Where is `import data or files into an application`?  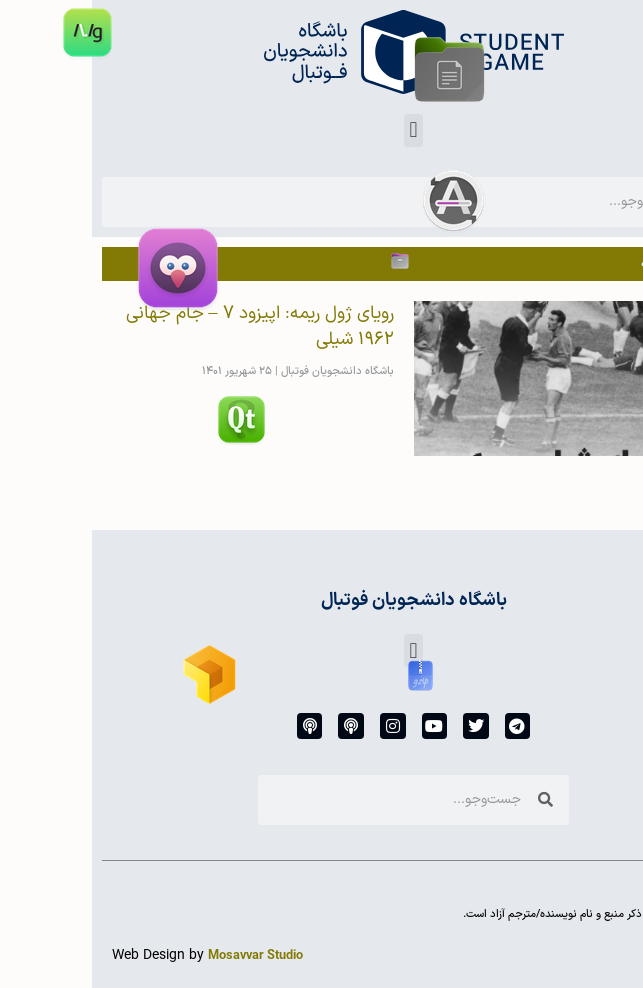
import data or files into an application is located at coordinates (209, 674).